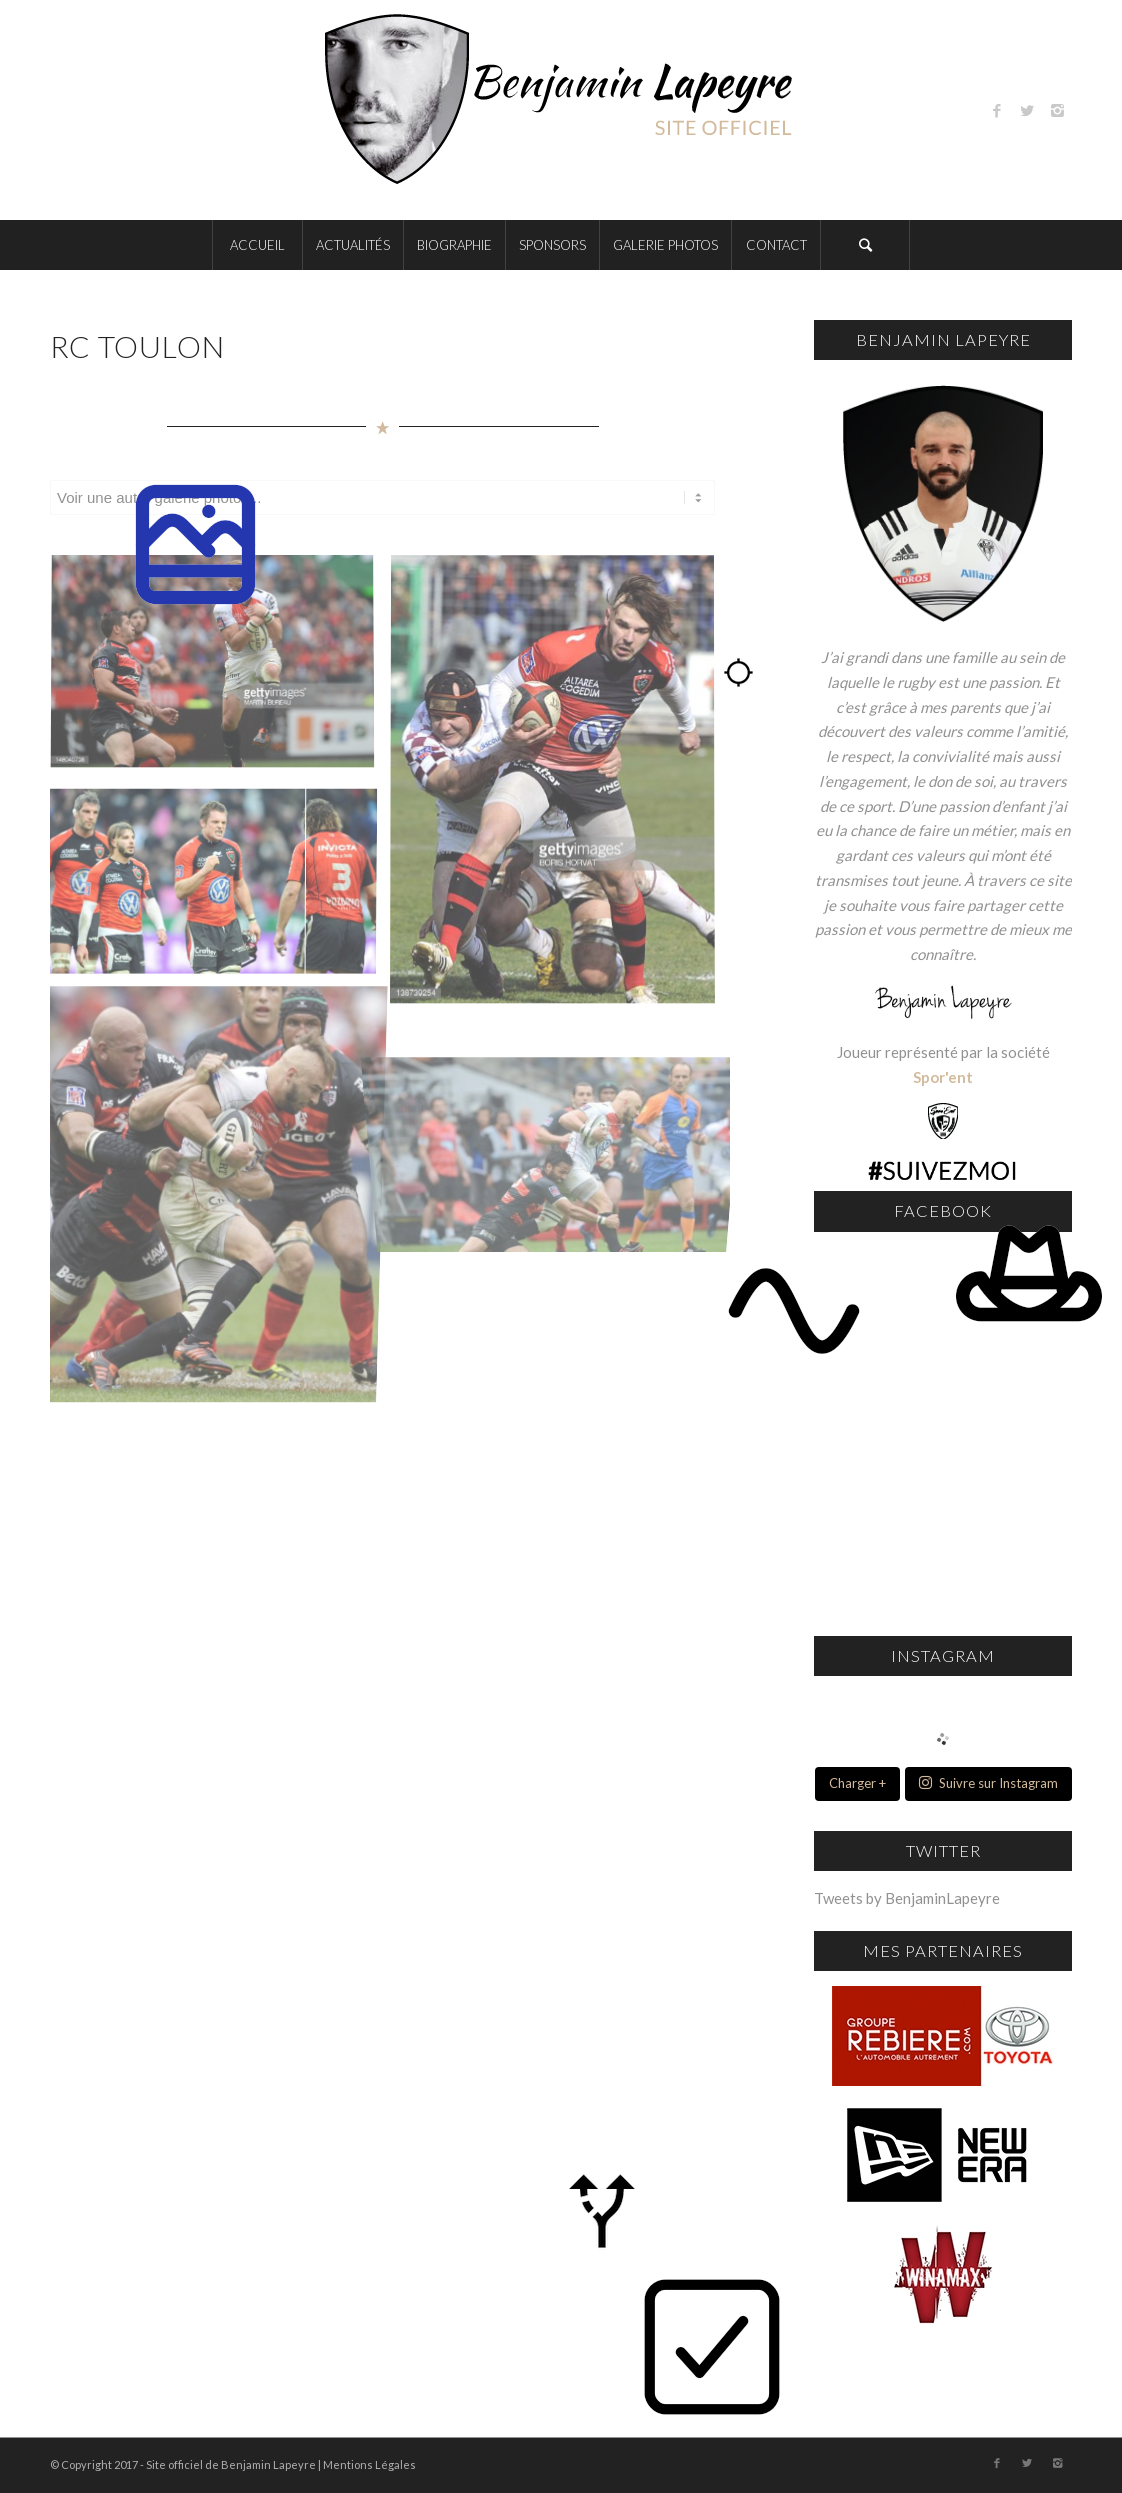 This screenshot has height=2493, width=1122. I want to click on select cowboy hat avatar or profile icon, so click(1029, 1278).